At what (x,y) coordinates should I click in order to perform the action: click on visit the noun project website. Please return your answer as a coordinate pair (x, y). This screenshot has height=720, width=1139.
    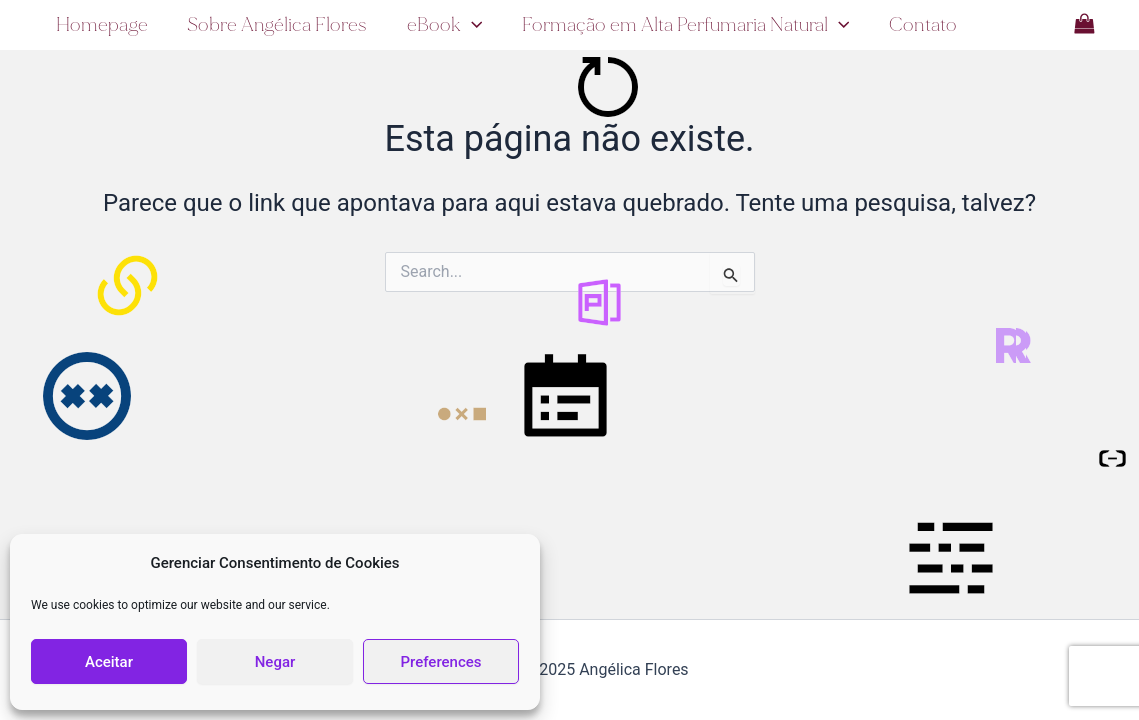
    Looking at the image, I should click on (462, 414).